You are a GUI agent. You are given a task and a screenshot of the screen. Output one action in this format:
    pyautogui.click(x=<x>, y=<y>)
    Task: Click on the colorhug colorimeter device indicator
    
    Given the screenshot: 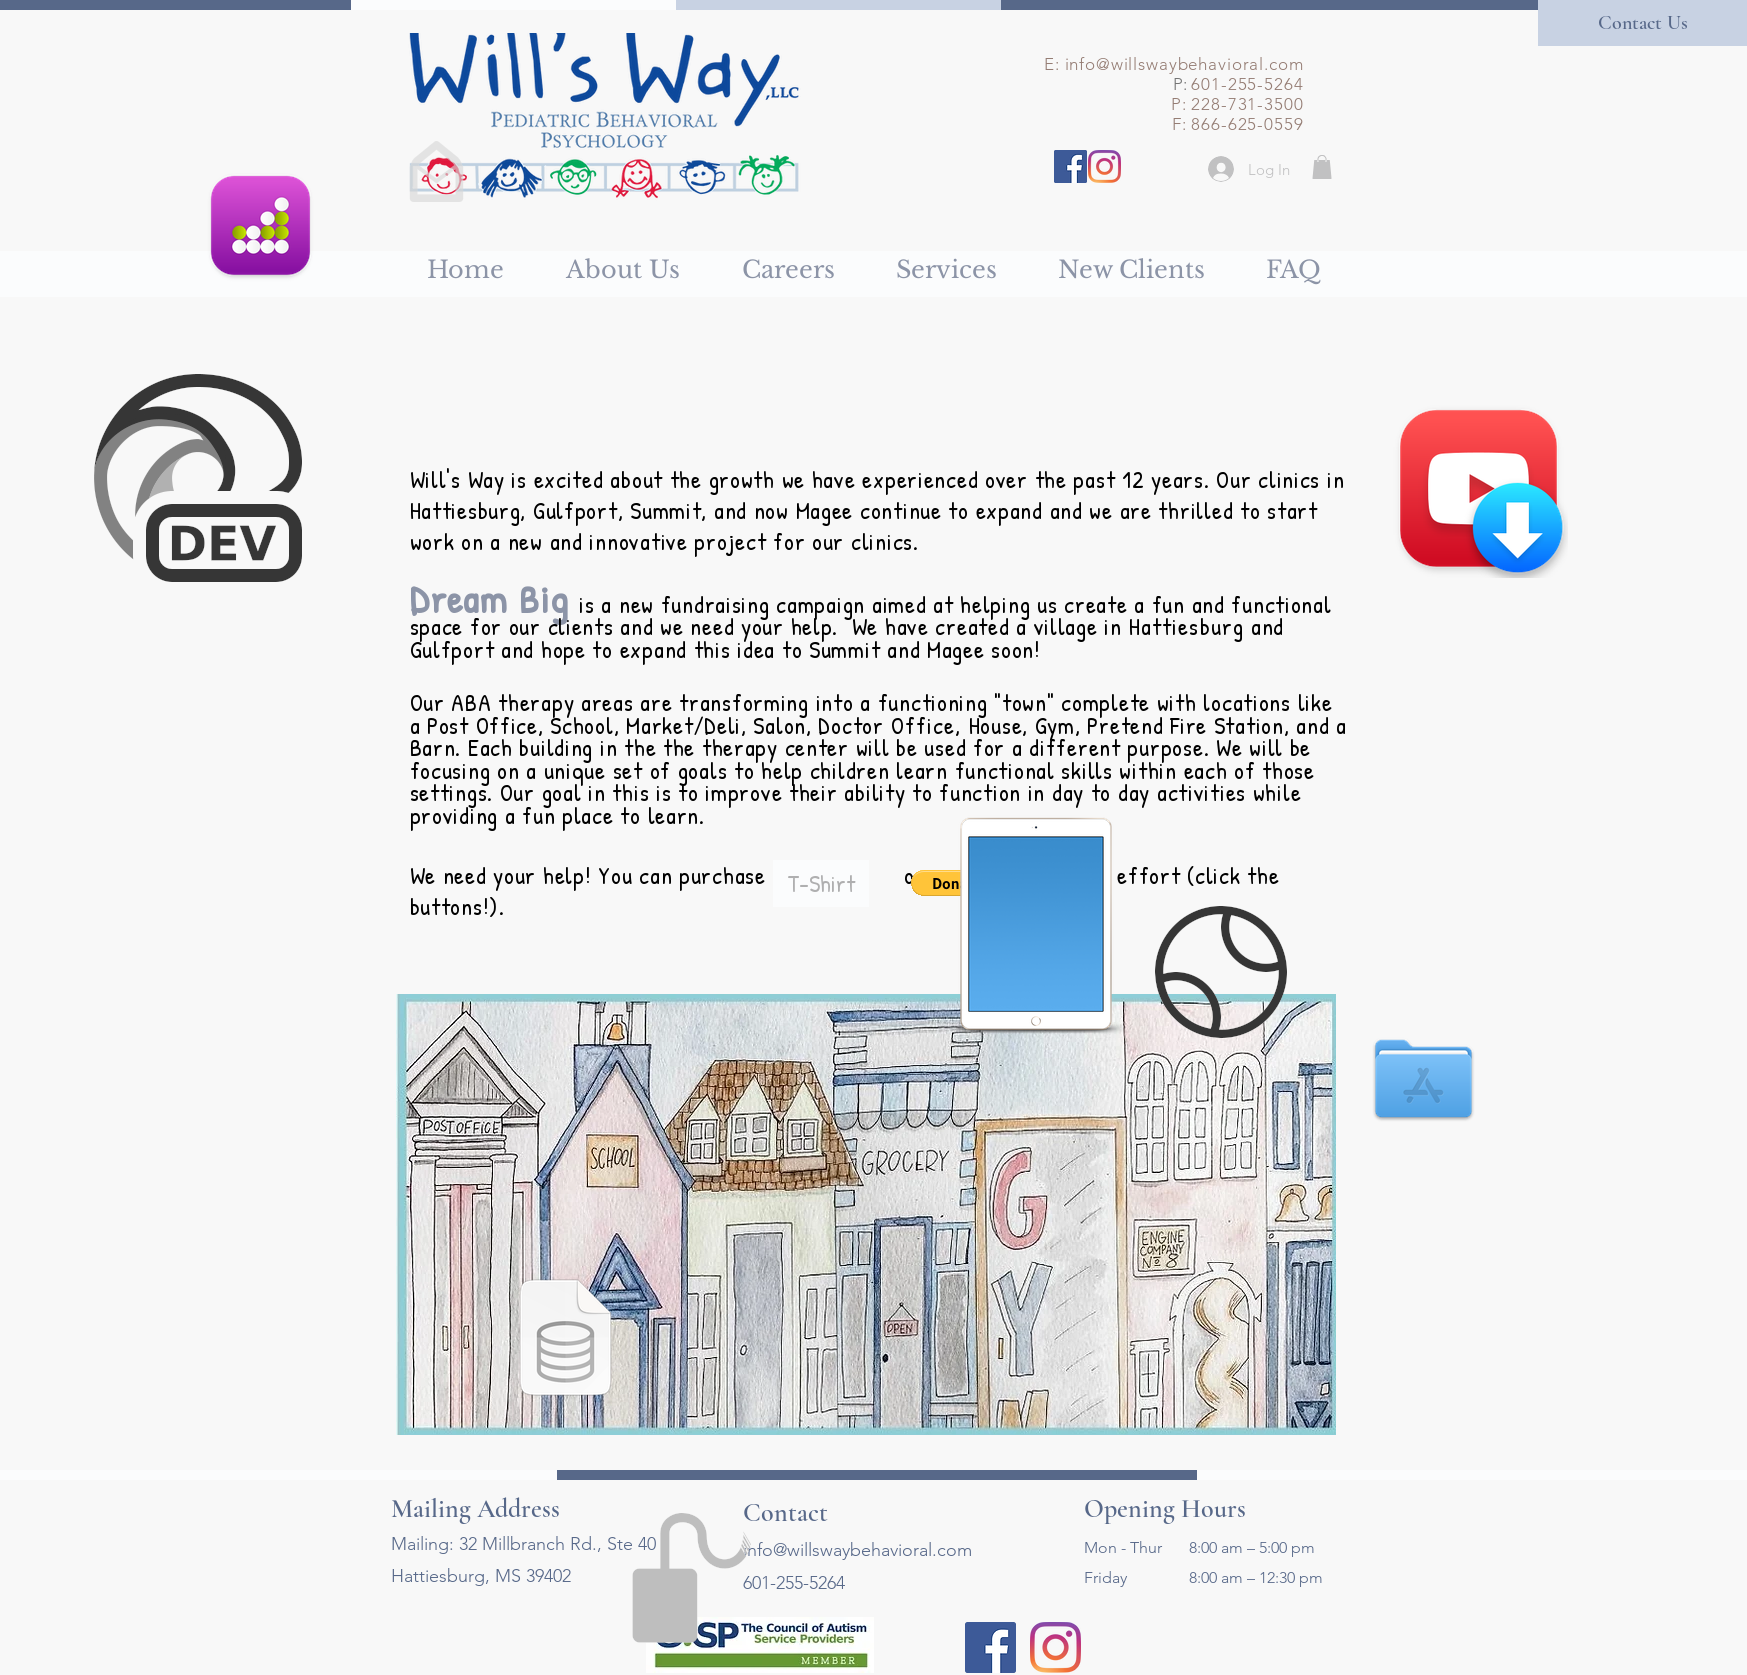 What is the action you would take?
    pyautogui.click(x=688, y=1587)
    